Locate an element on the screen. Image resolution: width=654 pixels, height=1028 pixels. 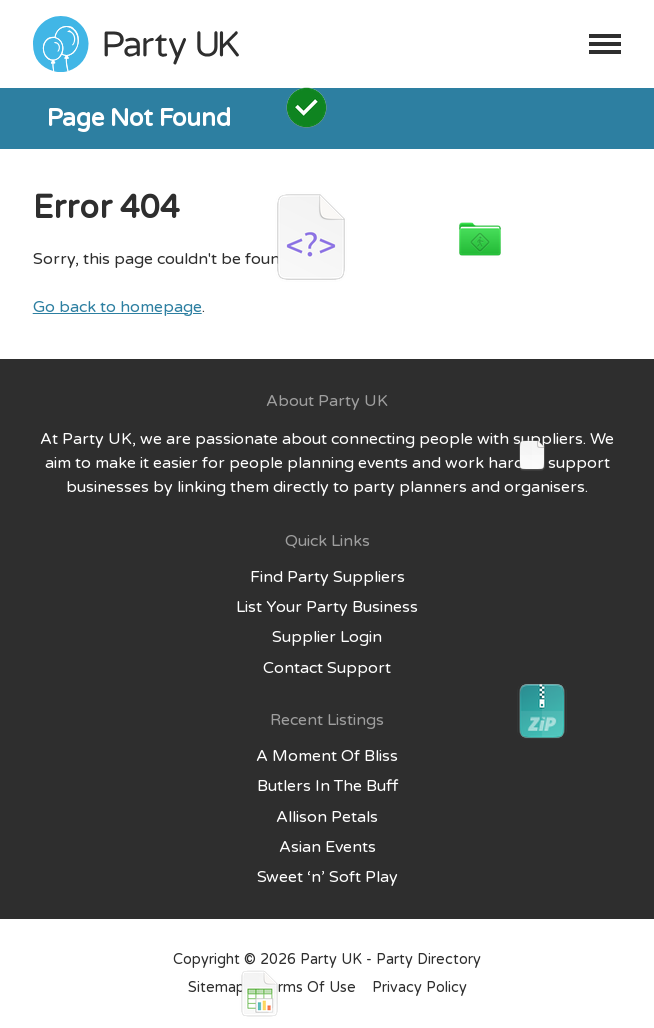
confirm or apply changes in a dialog is located at coordinates (306, 107).